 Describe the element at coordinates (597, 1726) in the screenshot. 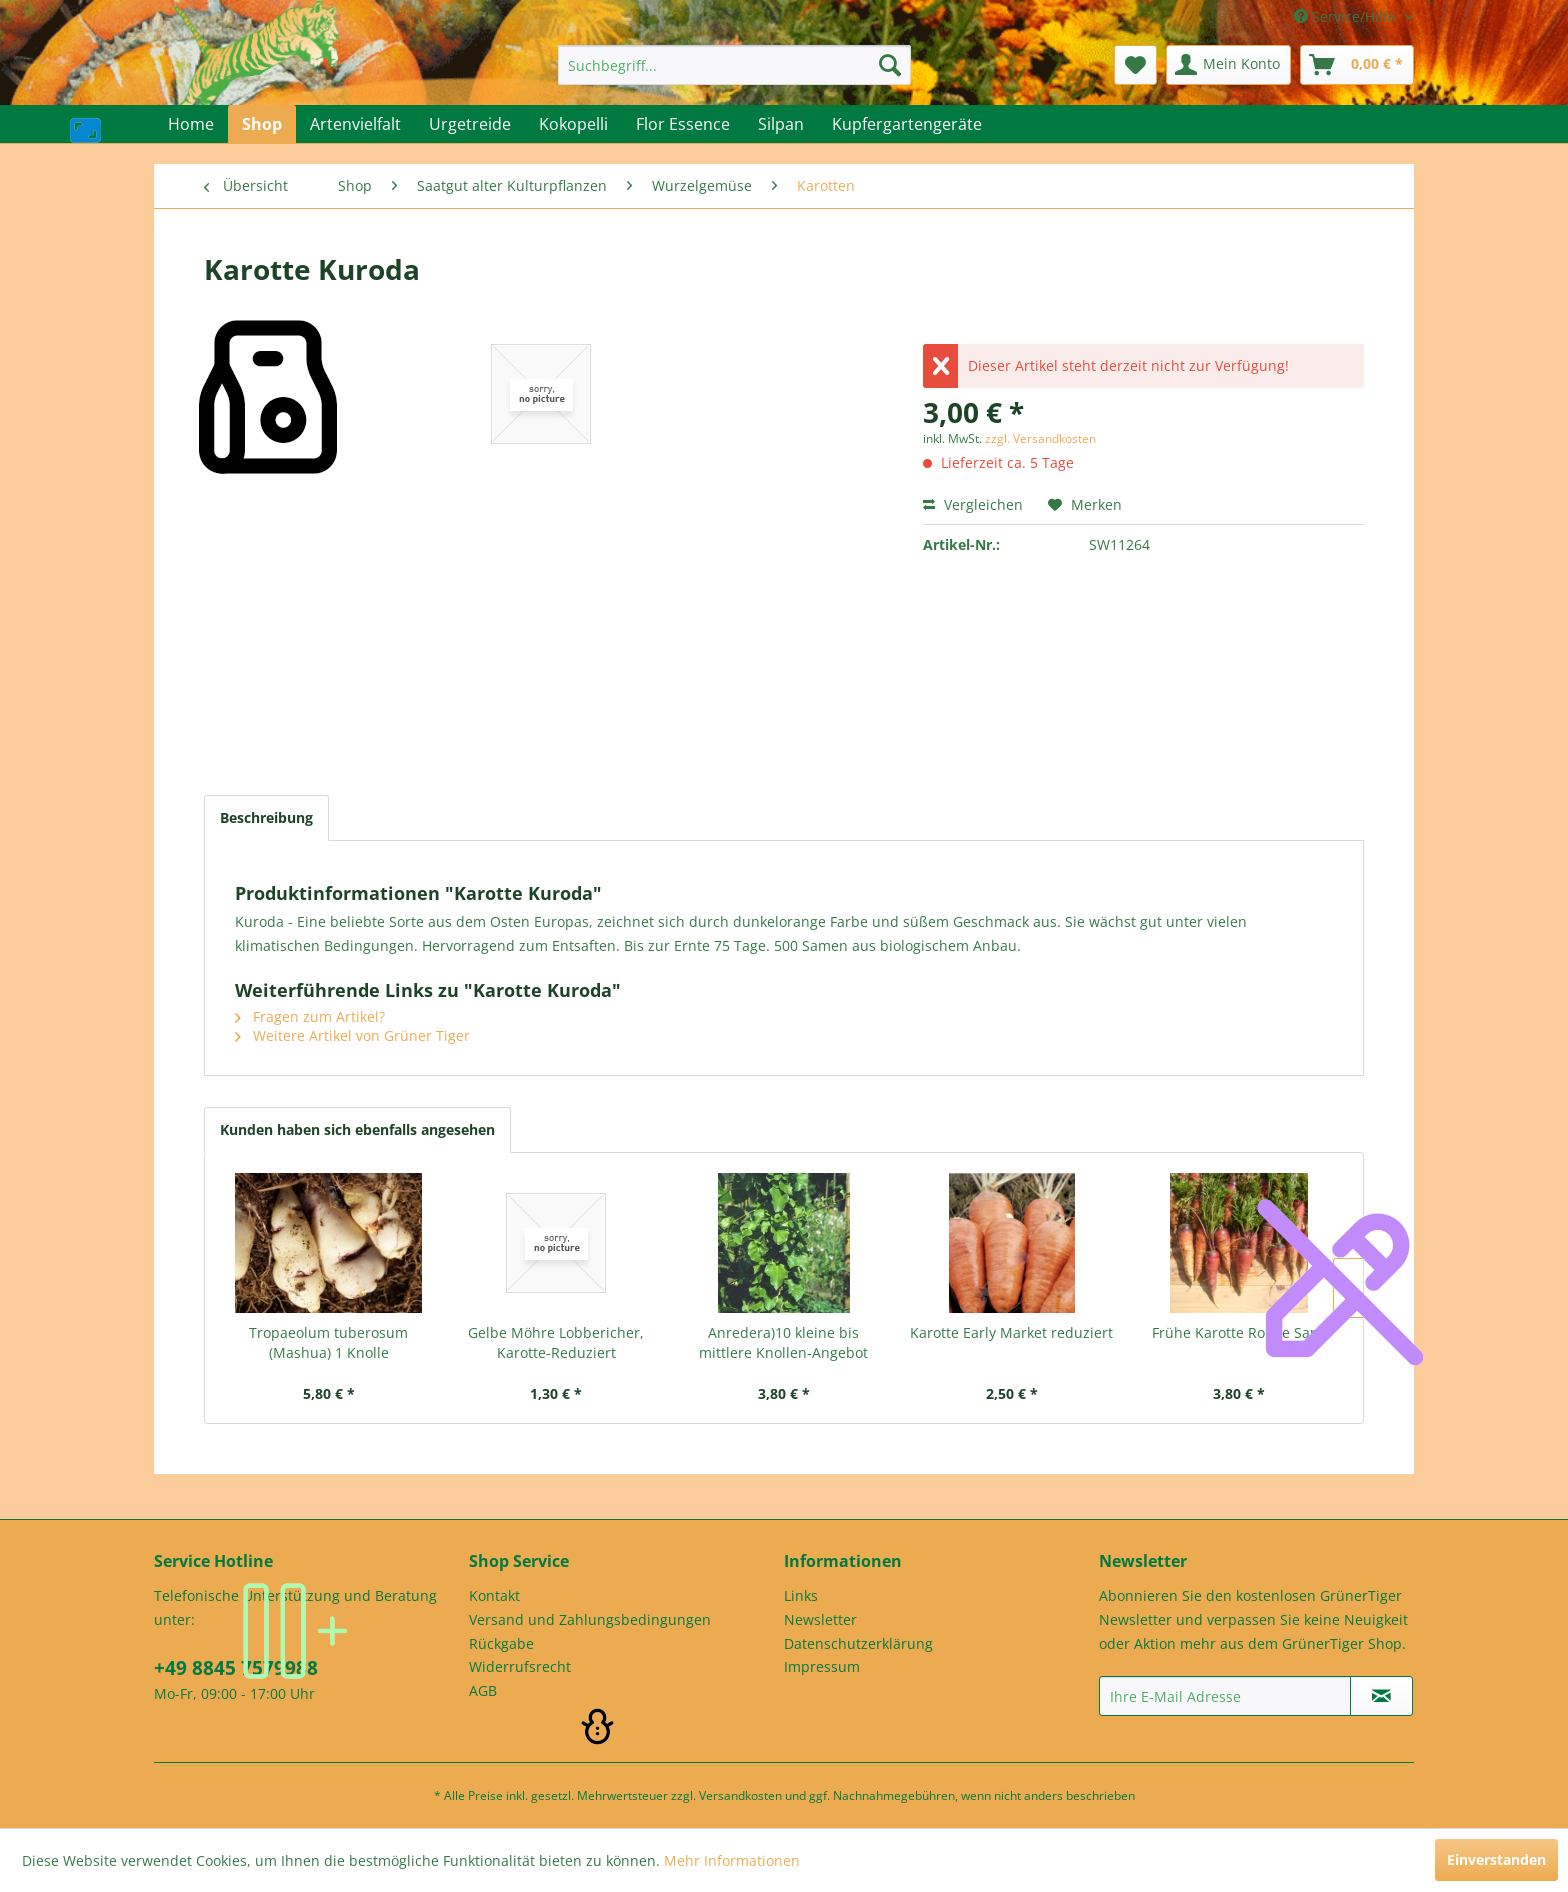

I see `indicates winter or cold weather conditions` at that location.